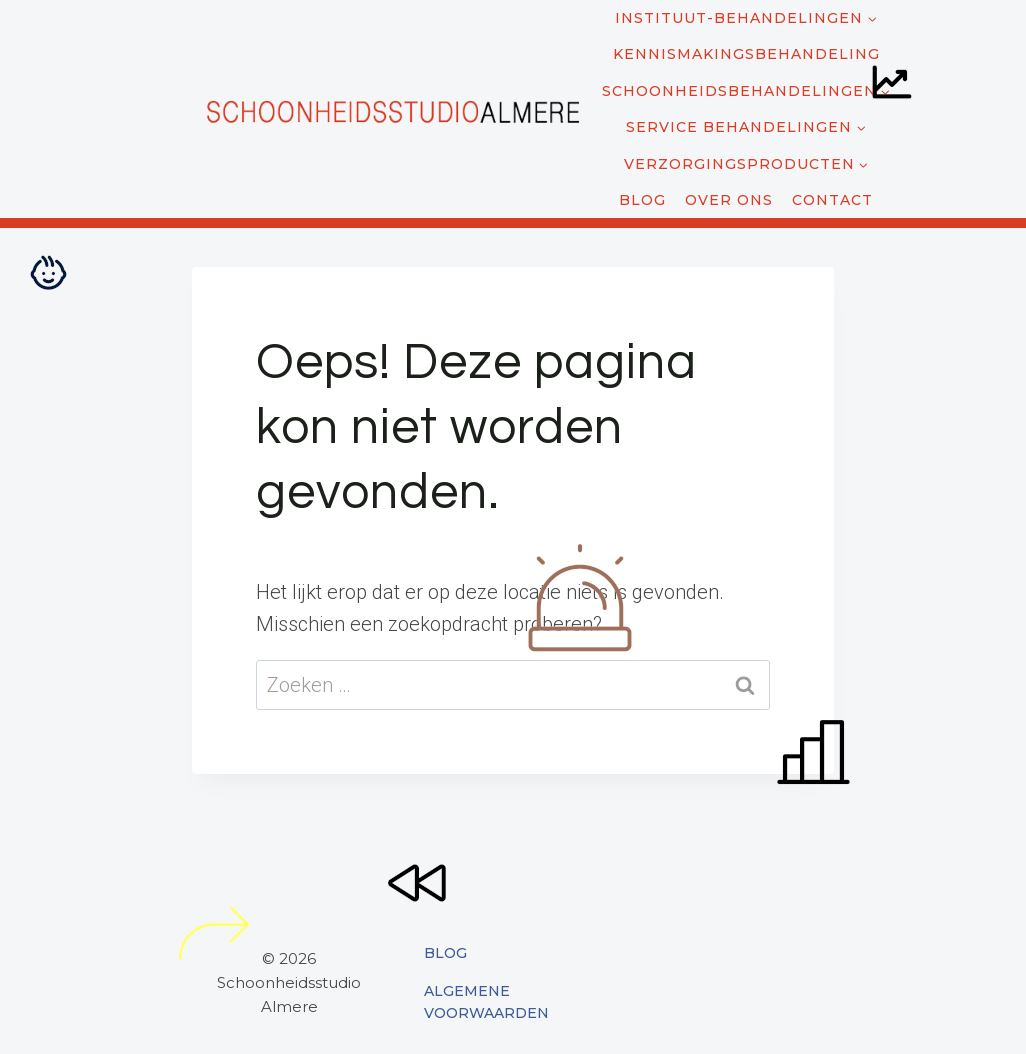 This screenshot has height=1054, width=1026. I want to click on view analytics or statistics, so click(813, 753).